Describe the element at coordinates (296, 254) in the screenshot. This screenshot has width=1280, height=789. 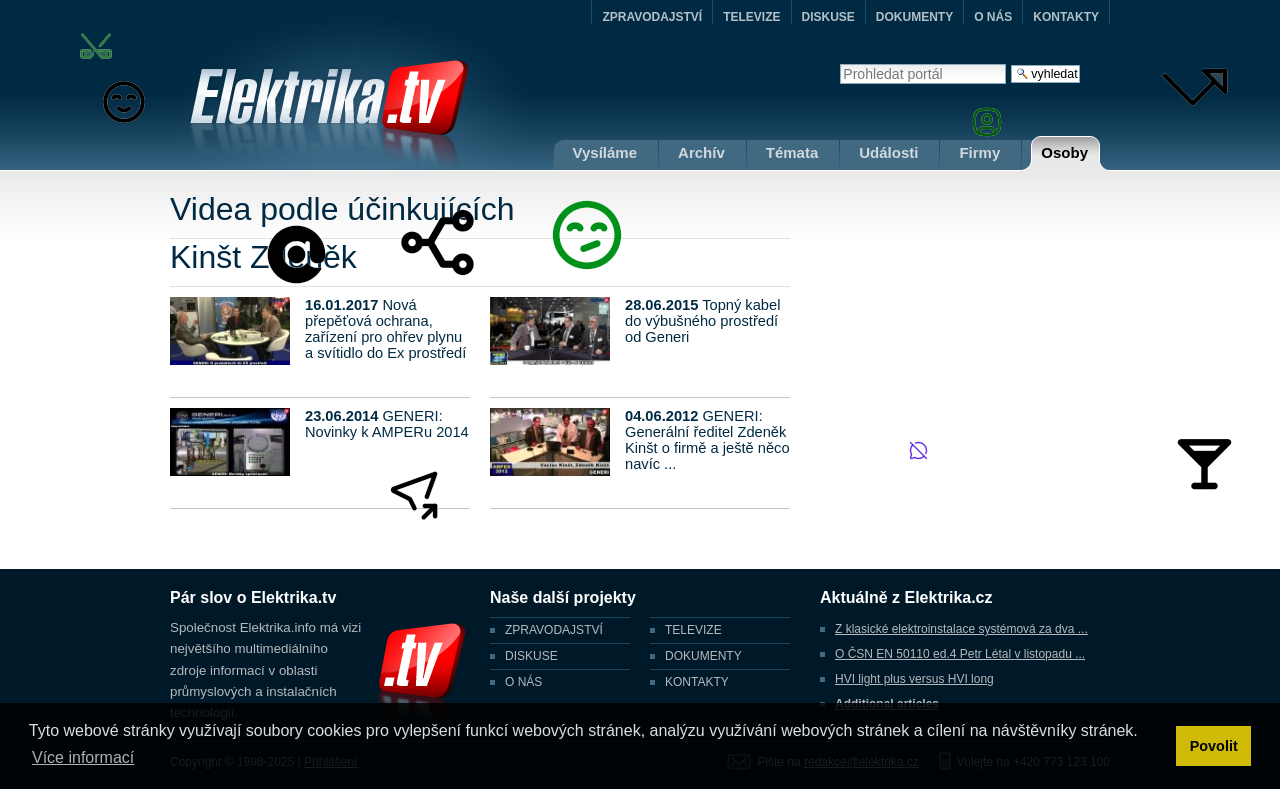
I see `enter or view email address` at that location.